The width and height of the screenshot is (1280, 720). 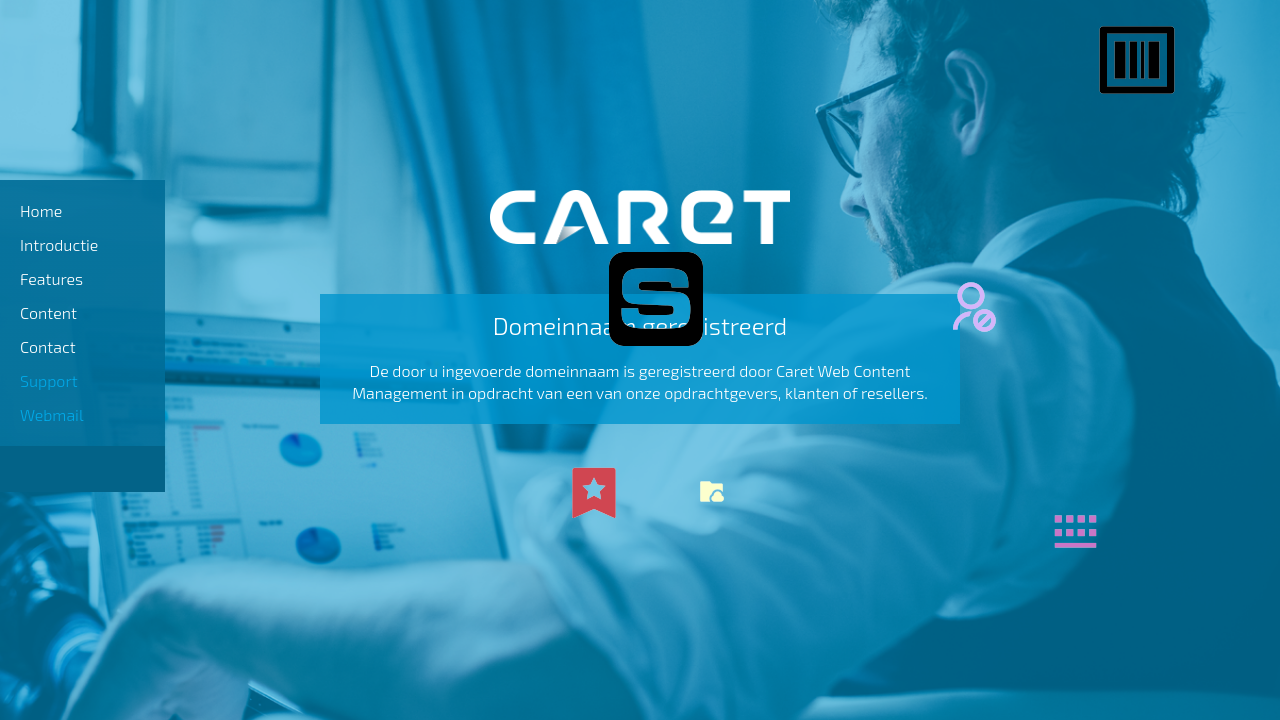 What do you see at coordinates (1075, 531) in the screenshot?
I see `open the on-screen keyboard` at bounding box center [1075, 531].